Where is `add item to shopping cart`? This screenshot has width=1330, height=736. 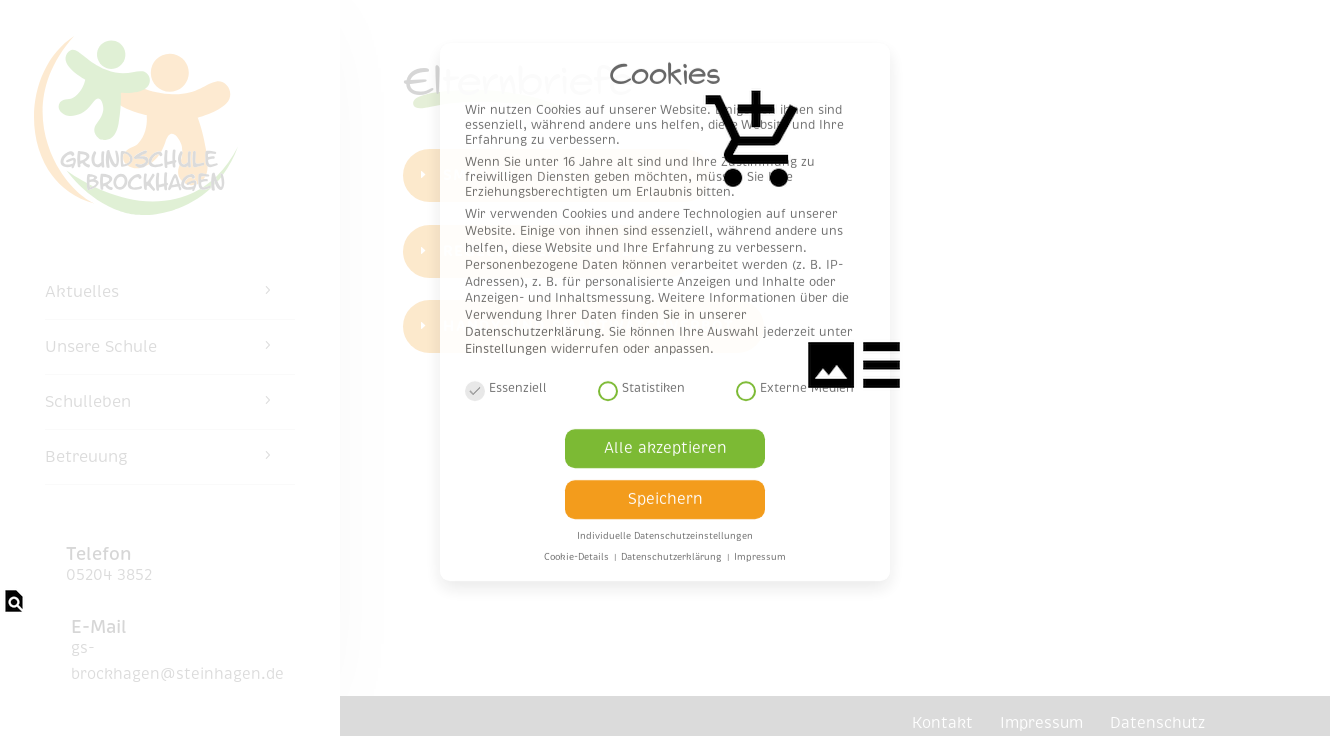
add item to shopping cart is located at coordinates (756, 141).